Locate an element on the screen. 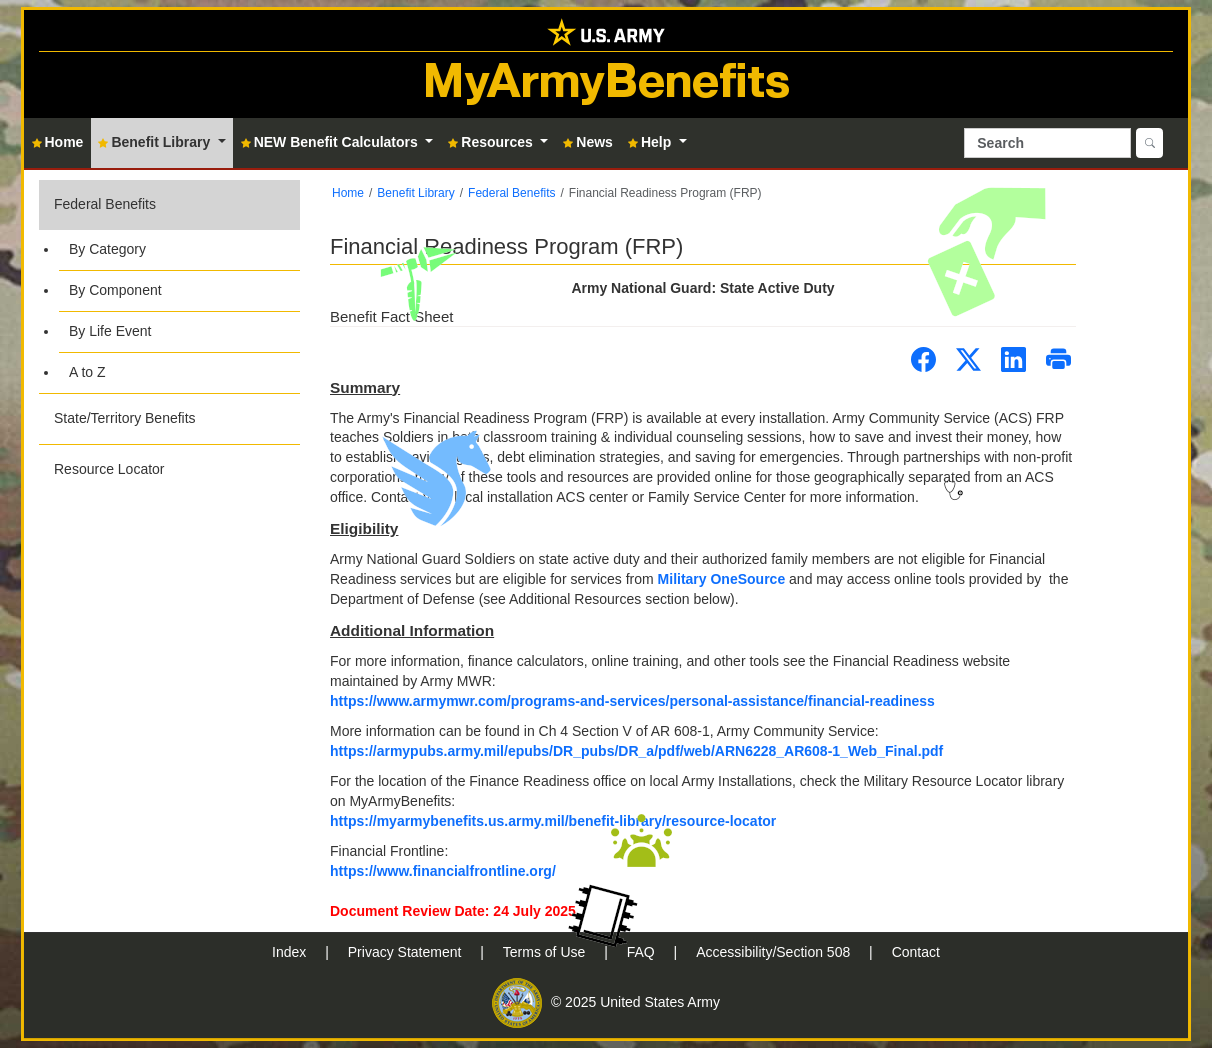 Image resolution: width=1212 pixels, height=1048 pixels. equip a spear weapon in your inventory is located at coordinates (418, 283).